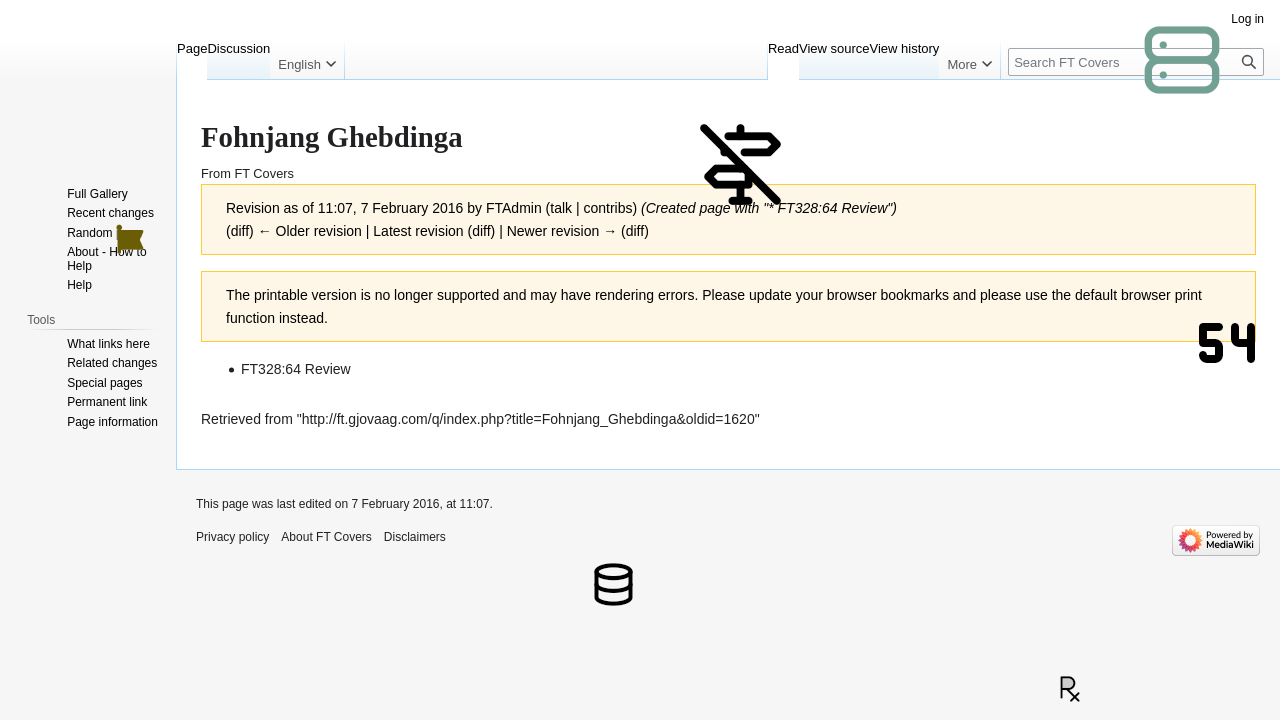 The image size is (1280, 720). I want to click on view server status, so click(1182, 60).